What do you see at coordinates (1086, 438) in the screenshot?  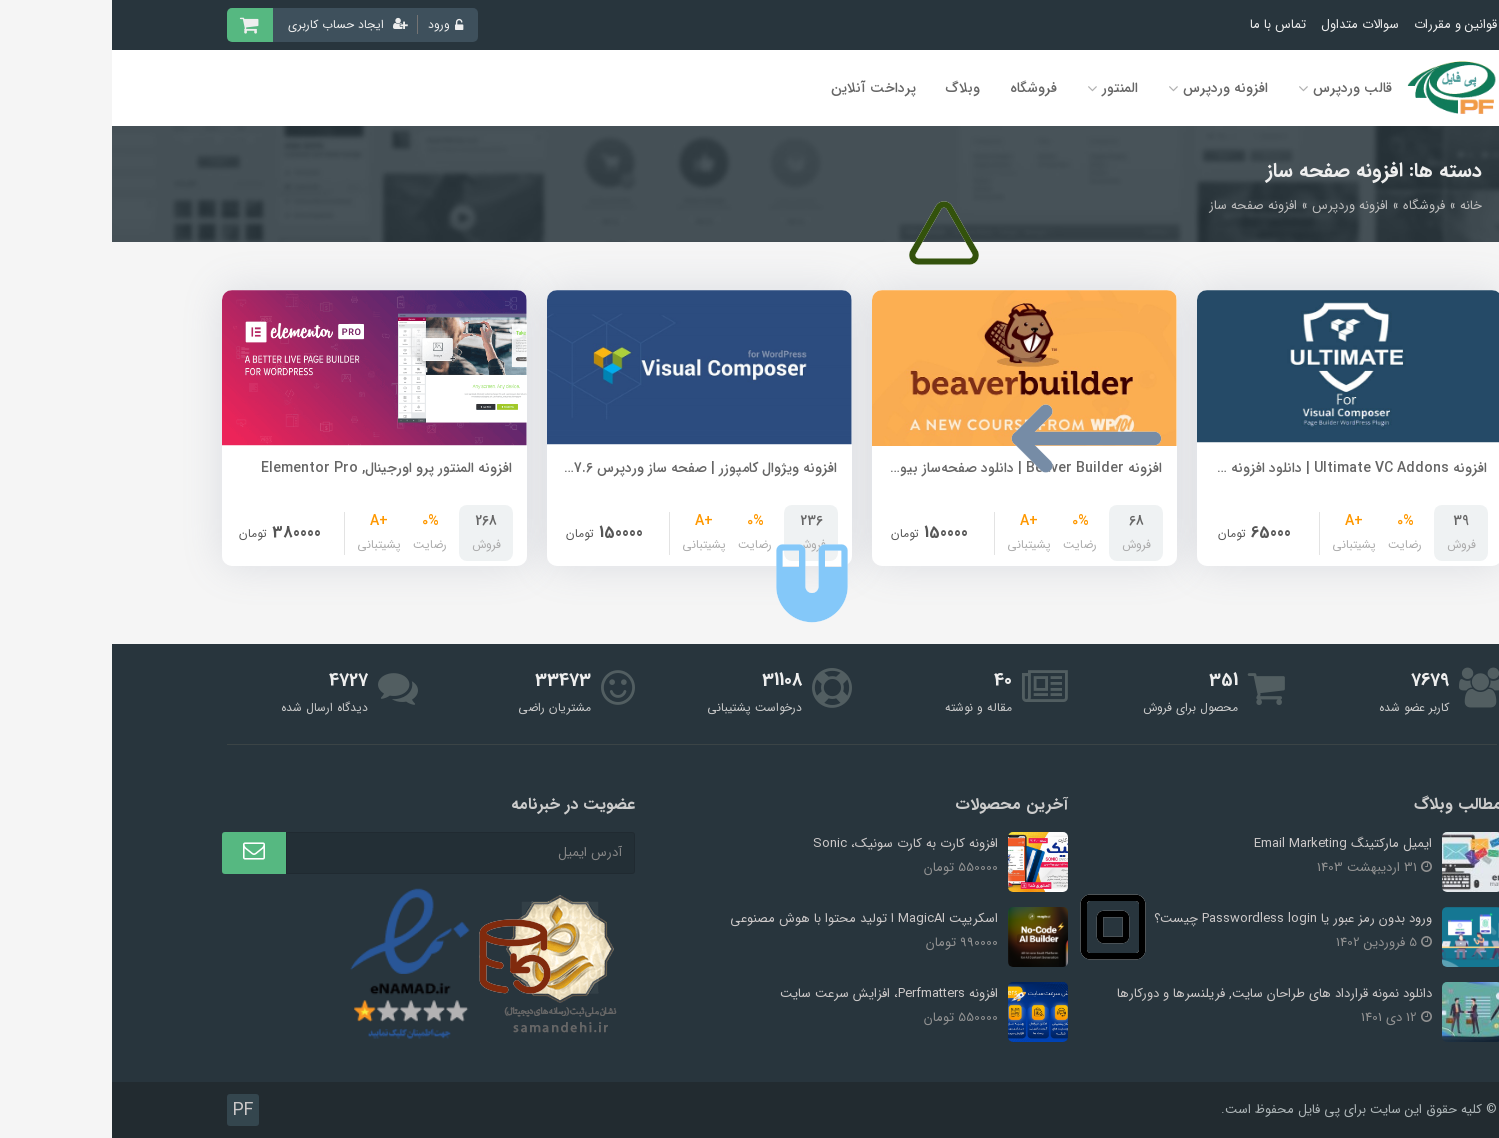 I see `move item to the left` at bounding box center [1086, 438].